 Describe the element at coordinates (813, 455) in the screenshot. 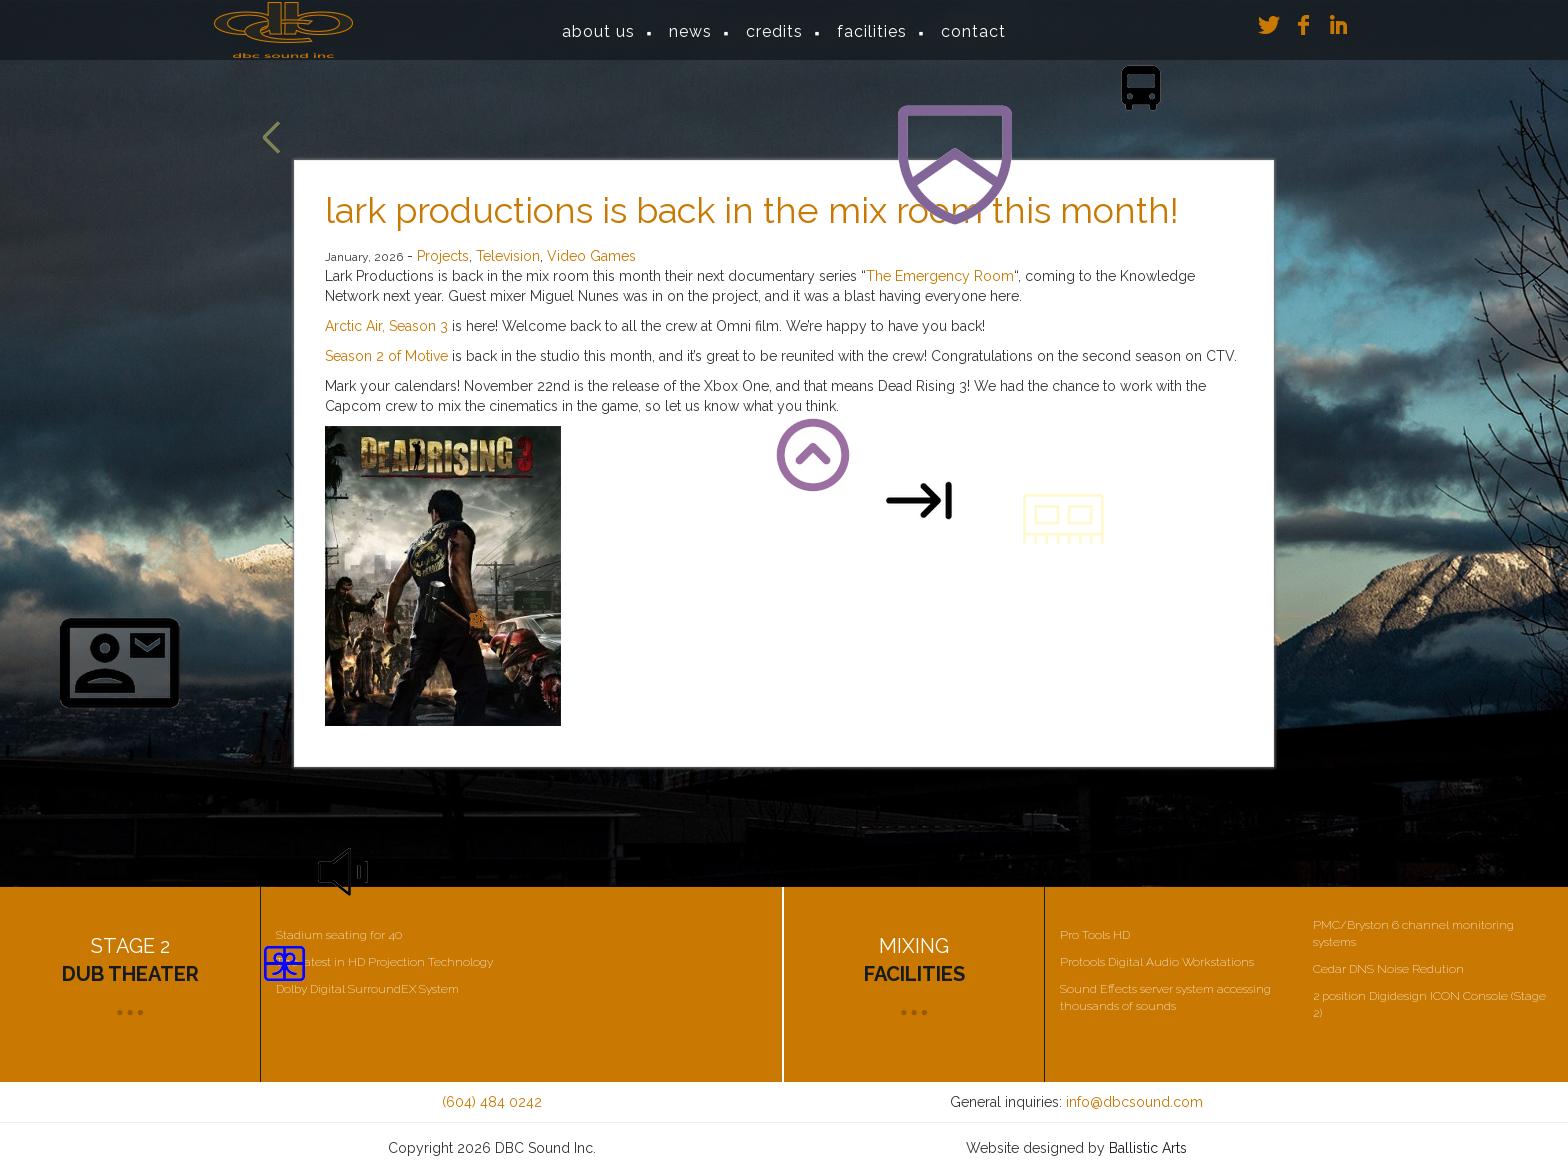

I see `scroll to top of page` at that location.